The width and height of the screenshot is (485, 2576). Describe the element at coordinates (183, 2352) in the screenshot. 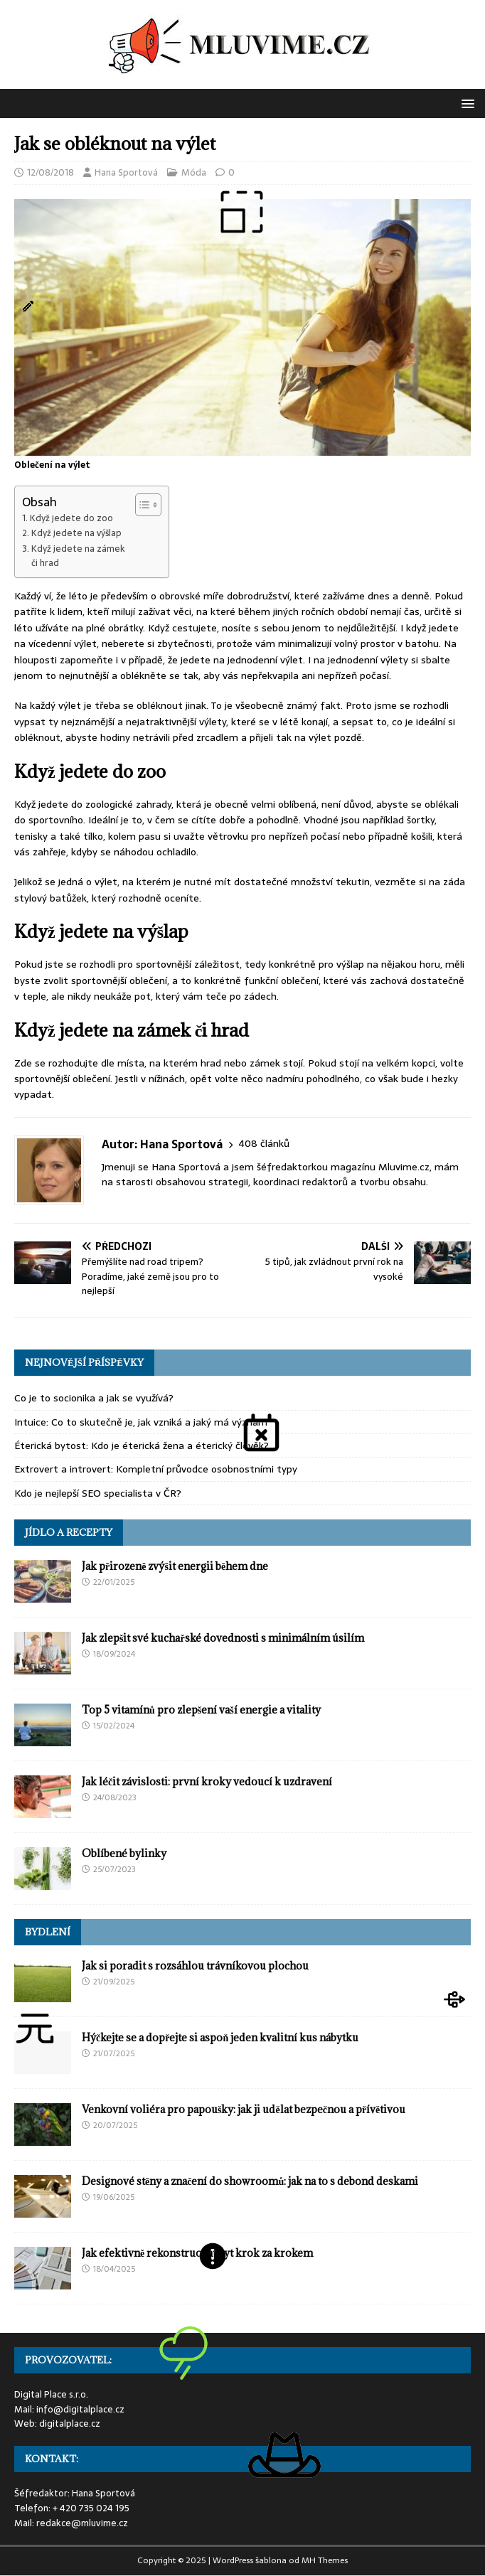

I see `indicates rainy weather conditions` at that location.